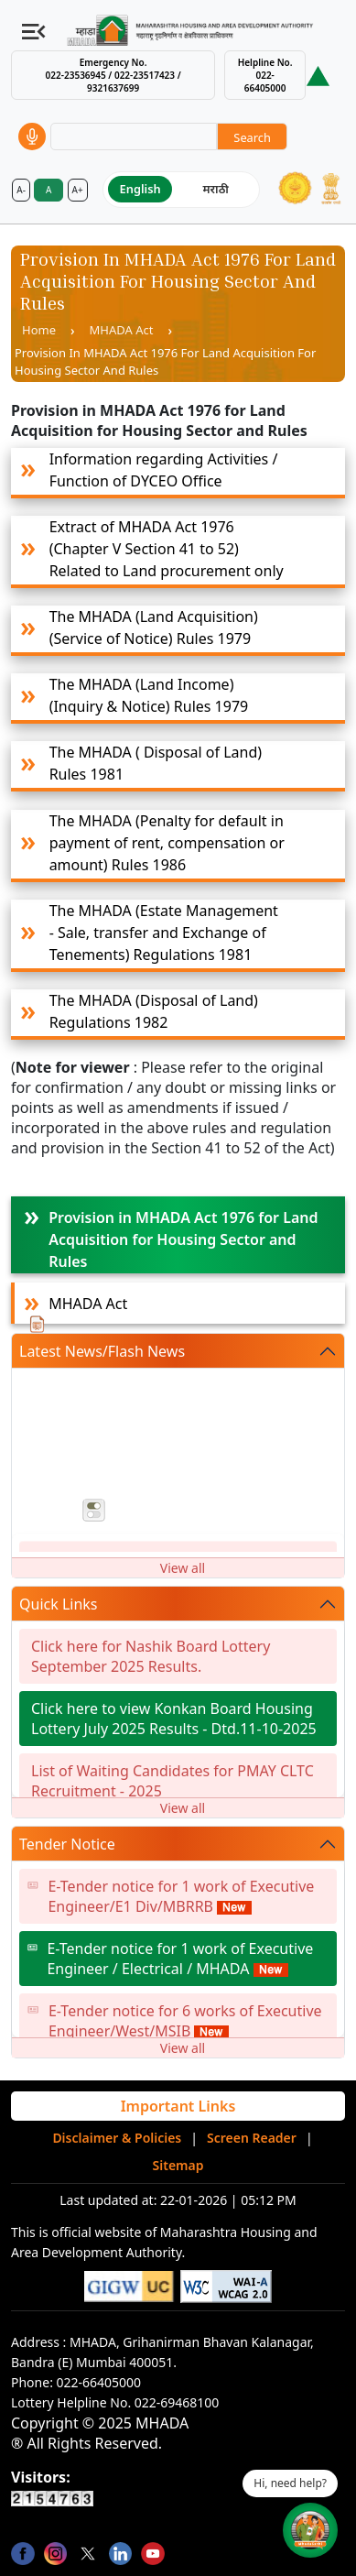 Image resolution: width=356 pixels, height=2576 pixels. Describe the element at coordinates (37, 1324) in the screenshot. I see `open a presentation template file` at that location.